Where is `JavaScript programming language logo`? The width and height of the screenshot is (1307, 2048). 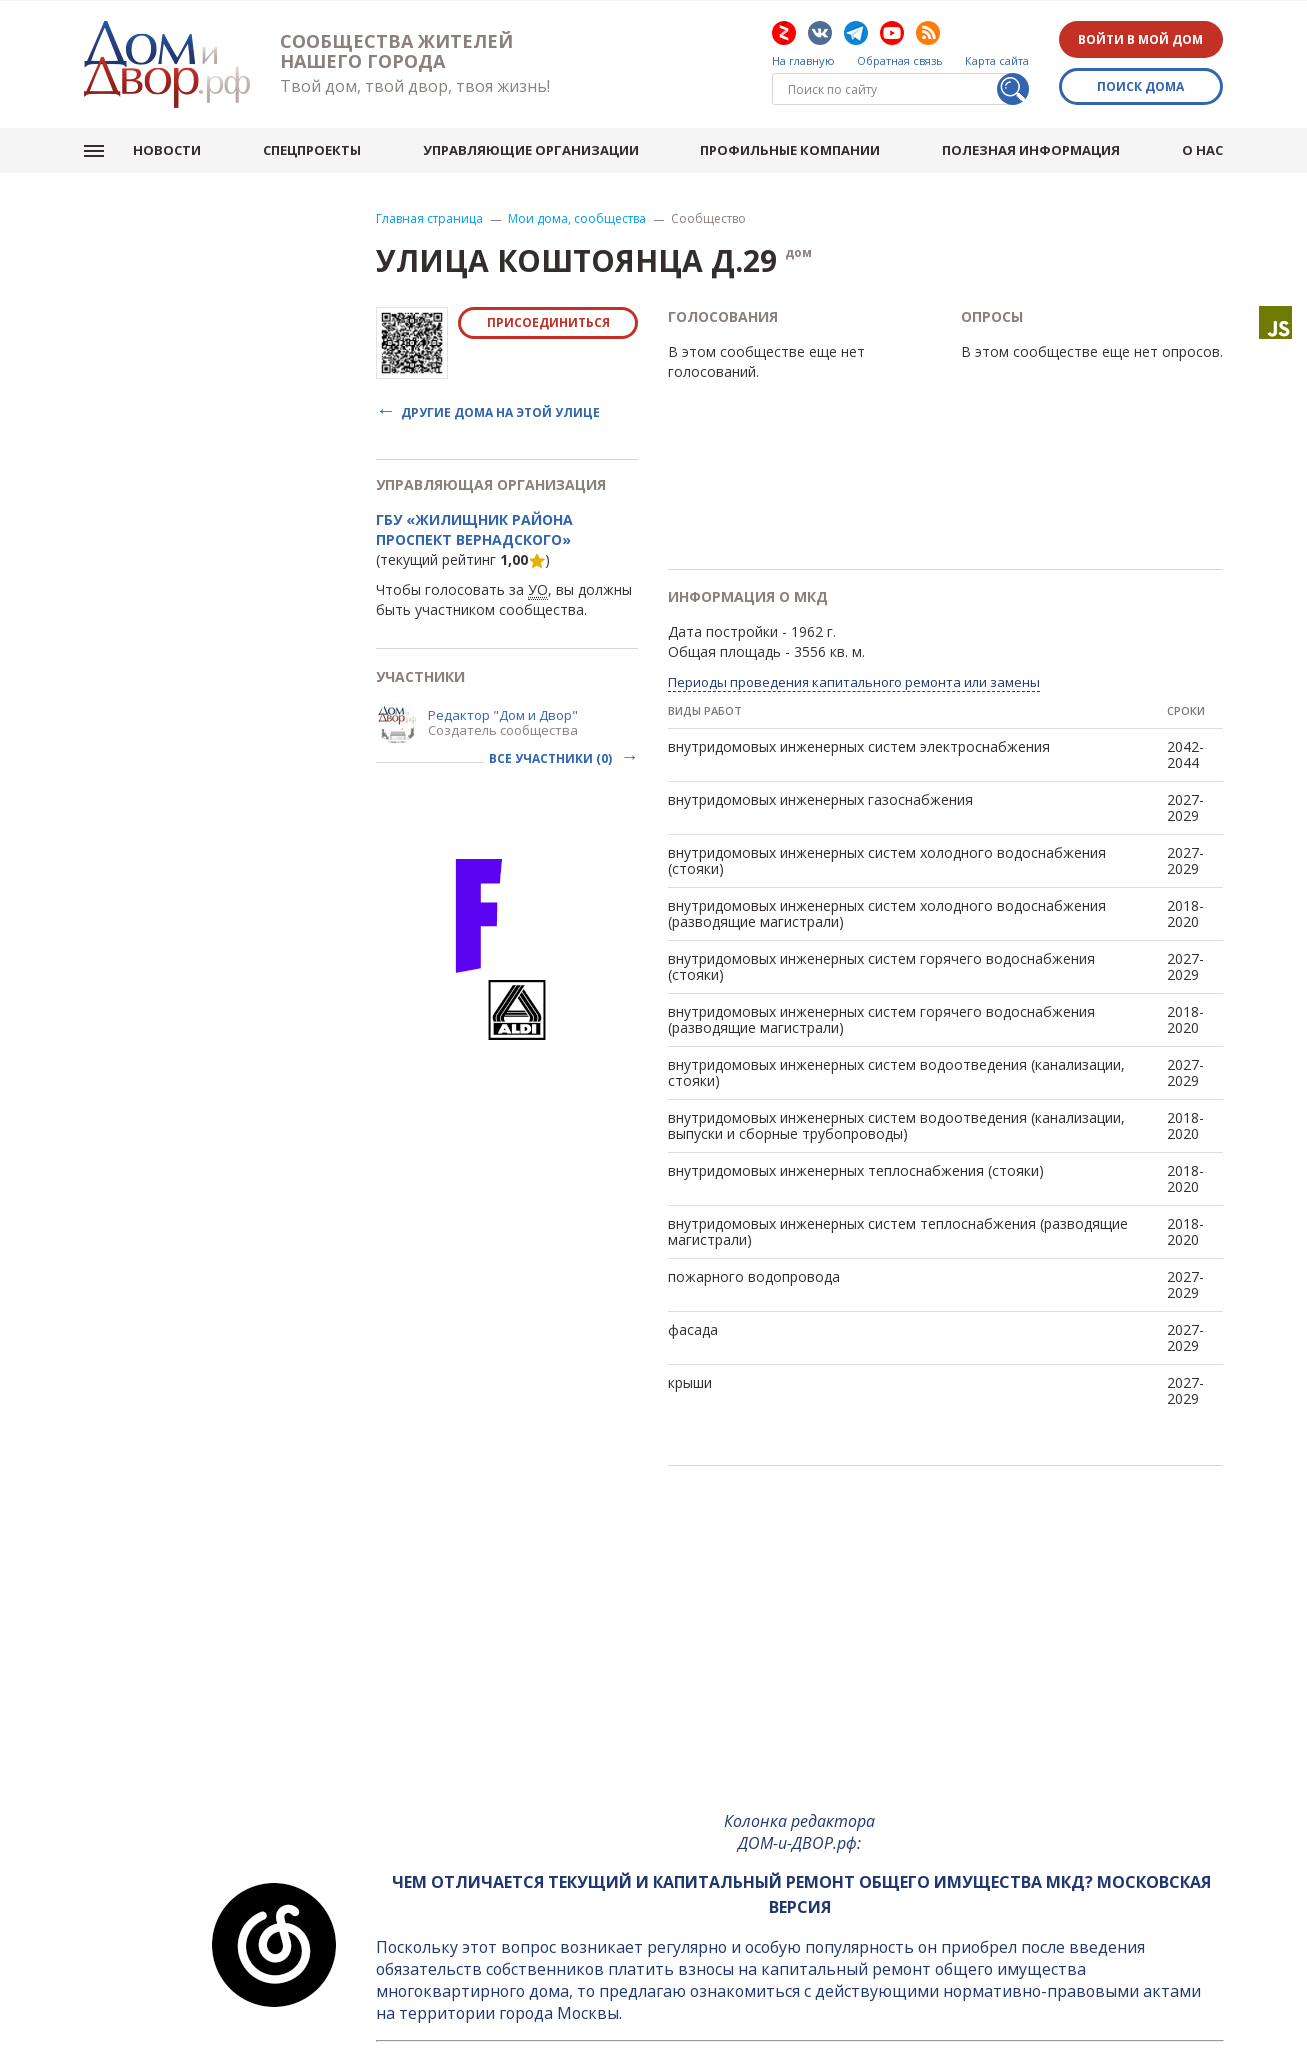 JavaScript programming language logo is located at coordinates (1275, 322).